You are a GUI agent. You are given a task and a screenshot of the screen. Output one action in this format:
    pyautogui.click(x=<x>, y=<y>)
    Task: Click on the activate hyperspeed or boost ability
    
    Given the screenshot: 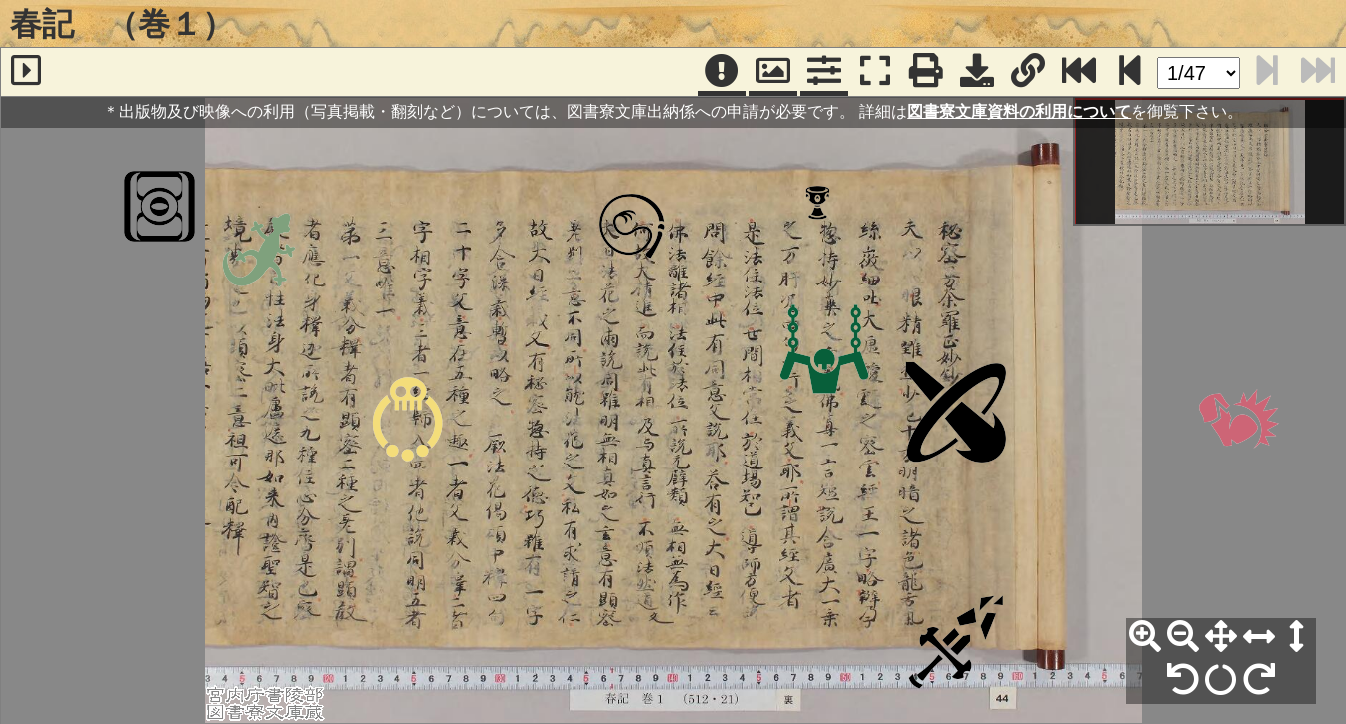 What is the action you would take?
    pyautogui.click(x=956, y=412)
    